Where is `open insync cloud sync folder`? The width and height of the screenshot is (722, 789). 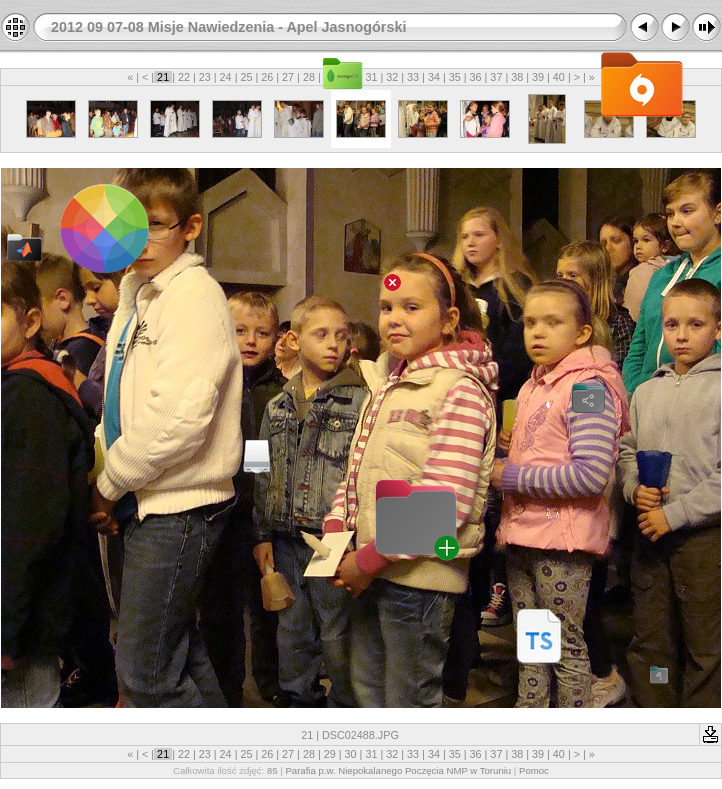 open insync cloud sync folder is located at coordinates (659, 675).